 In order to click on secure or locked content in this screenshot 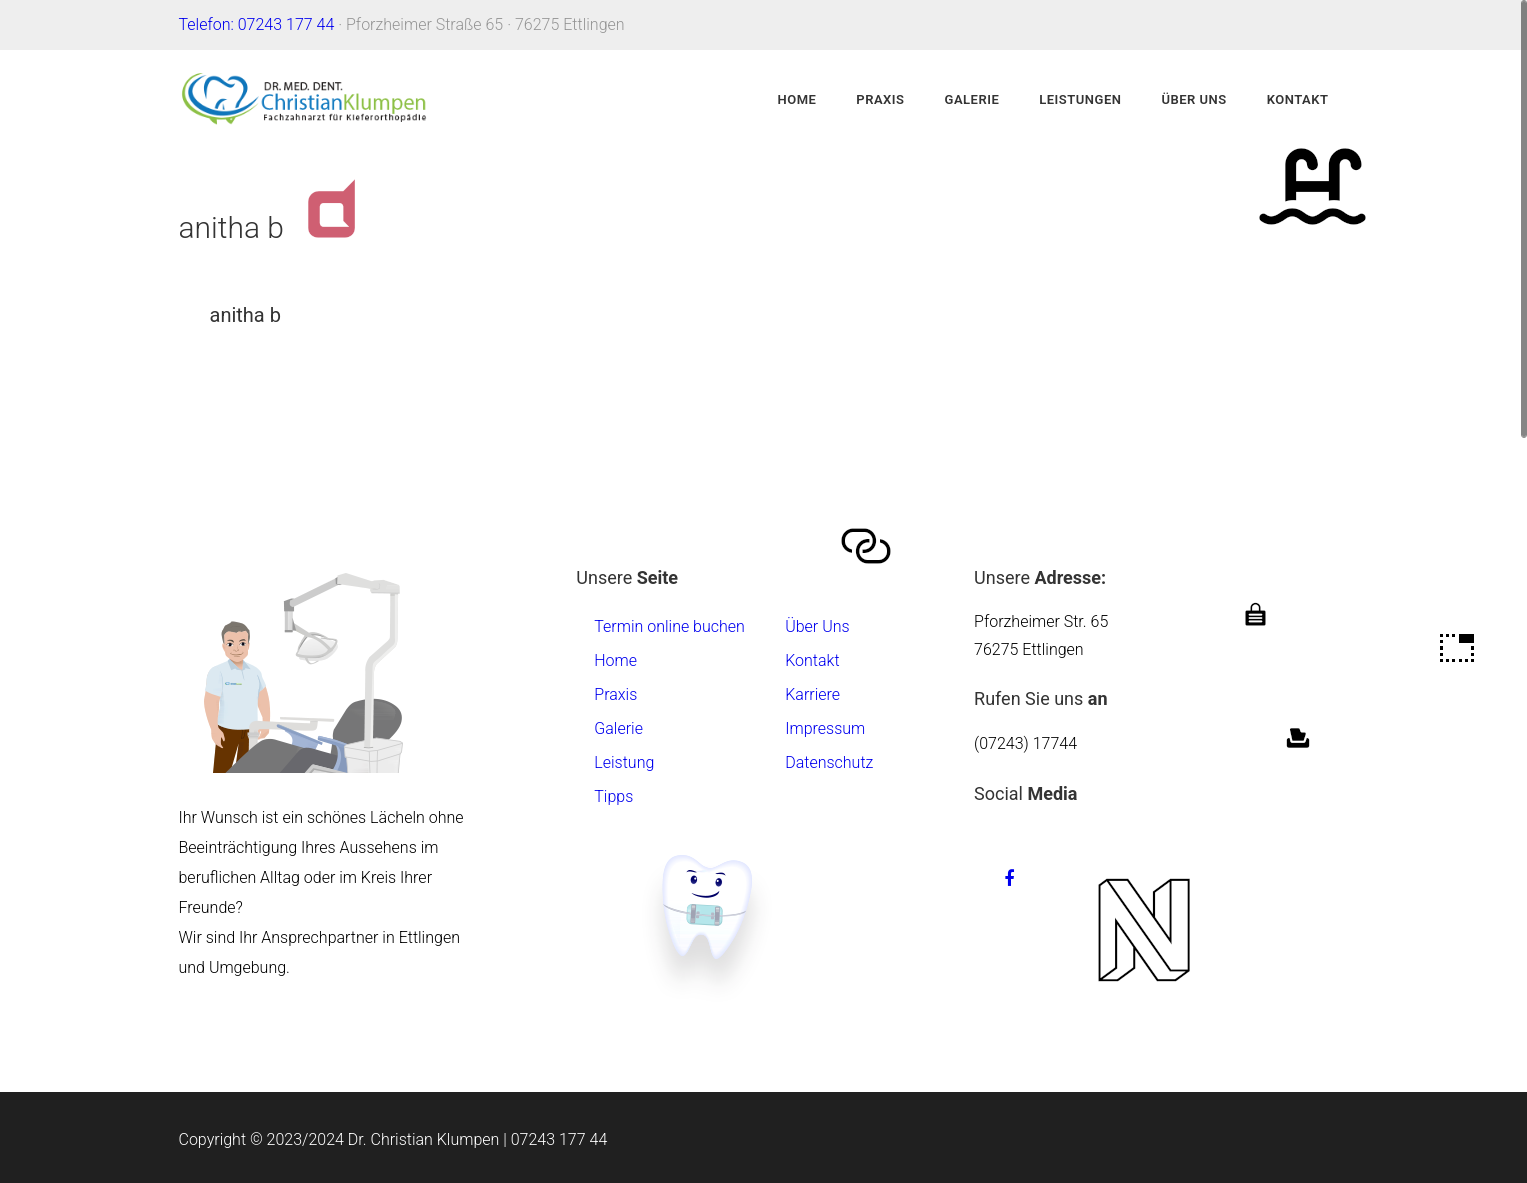, I will do `click(1255, 615)`.